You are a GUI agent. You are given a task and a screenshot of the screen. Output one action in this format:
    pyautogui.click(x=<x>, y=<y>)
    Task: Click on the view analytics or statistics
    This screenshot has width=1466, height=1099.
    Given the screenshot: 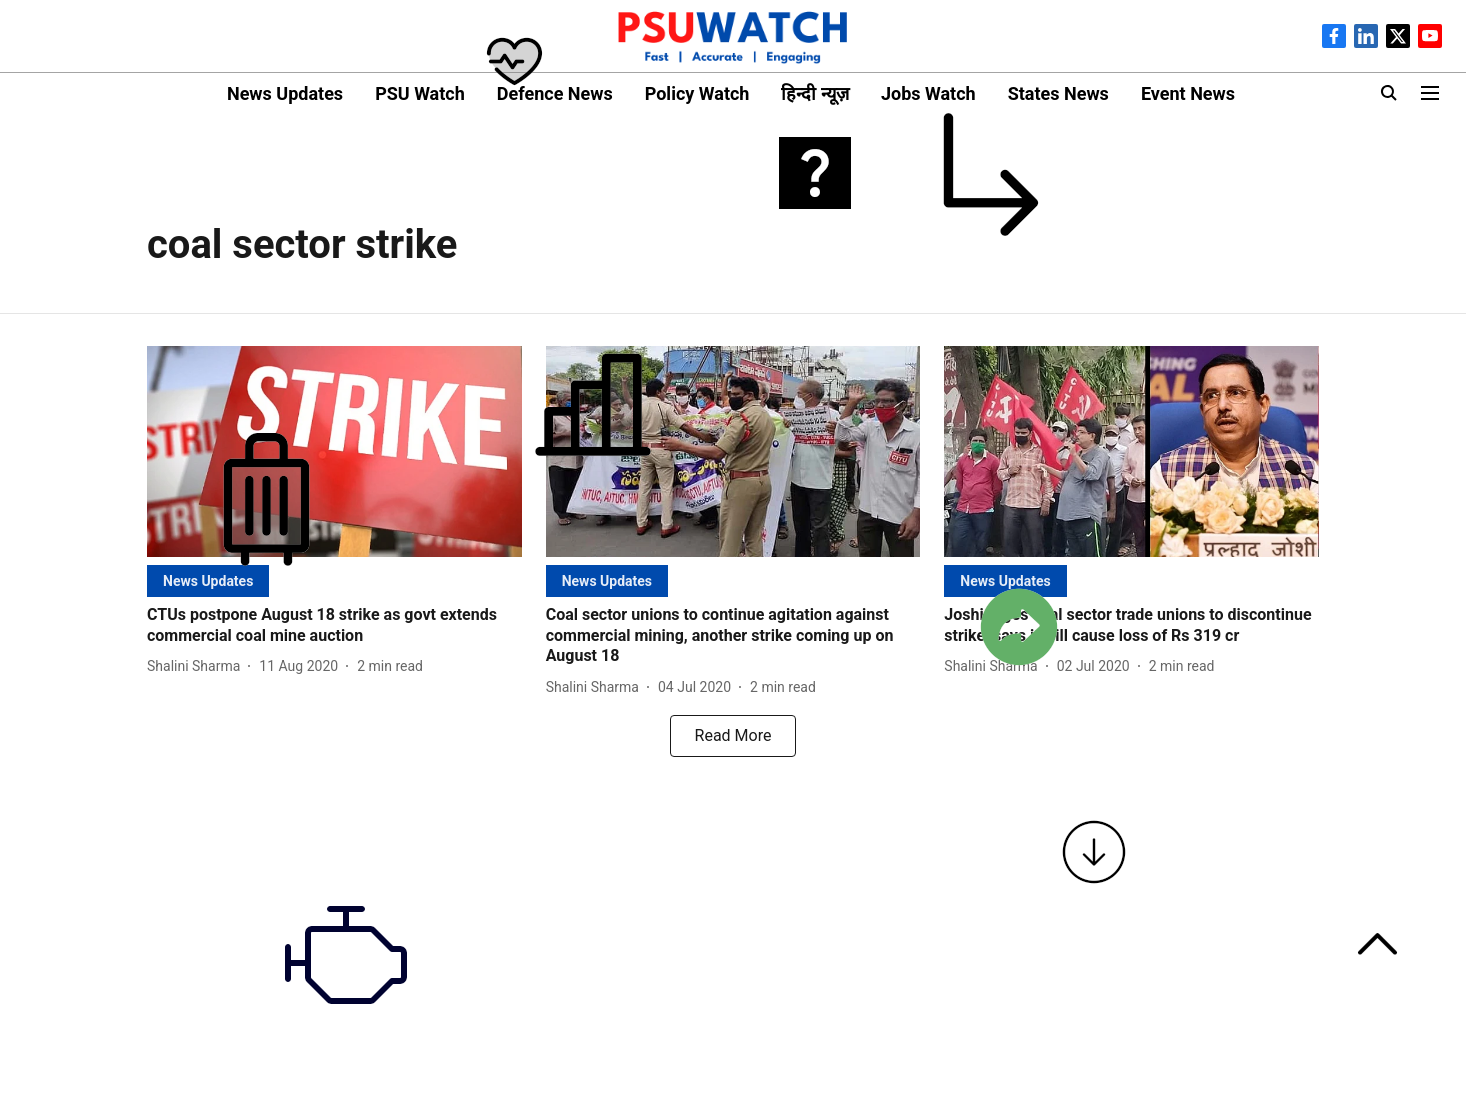 What is the action you would take?
    pyautogui.click(x=593, y=407)
    